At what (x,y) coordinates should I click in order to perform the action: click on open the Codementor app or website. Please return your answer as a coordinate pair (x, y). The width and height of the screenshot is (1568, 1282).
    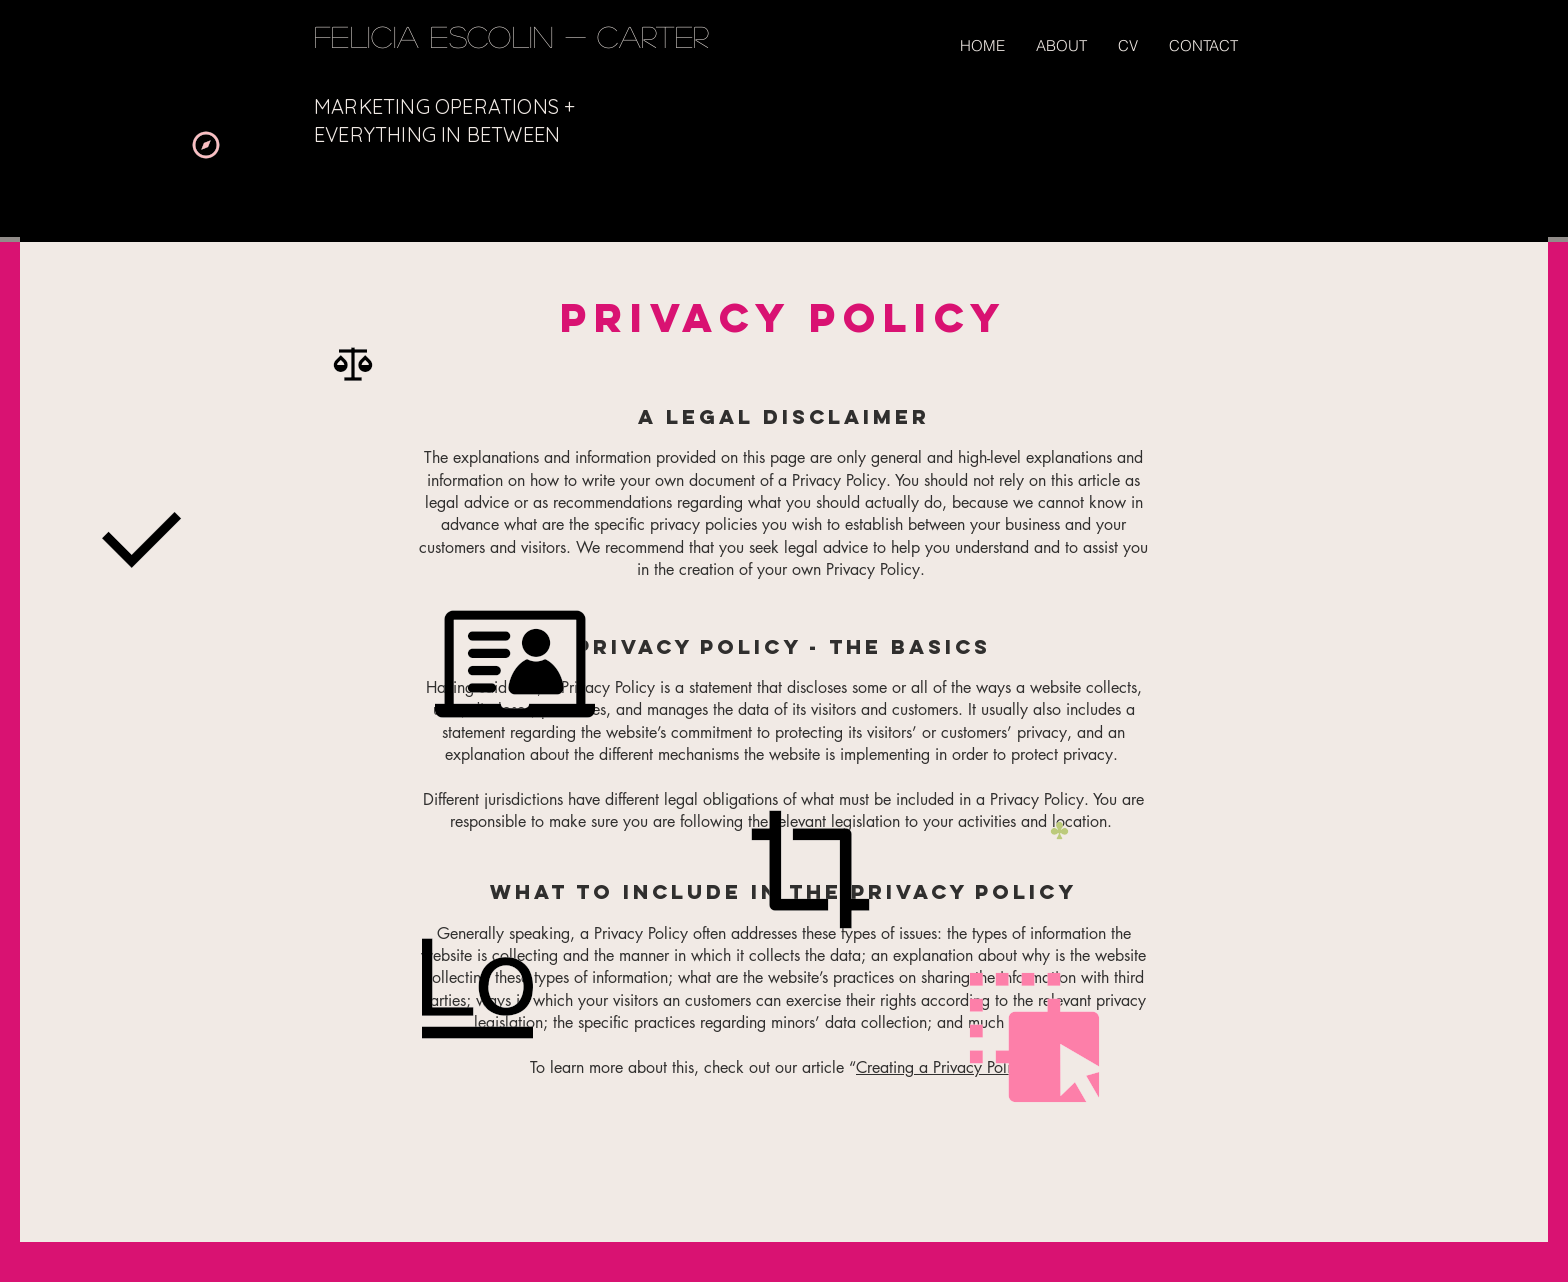
    Looking at the image, I should click on (515, 664).